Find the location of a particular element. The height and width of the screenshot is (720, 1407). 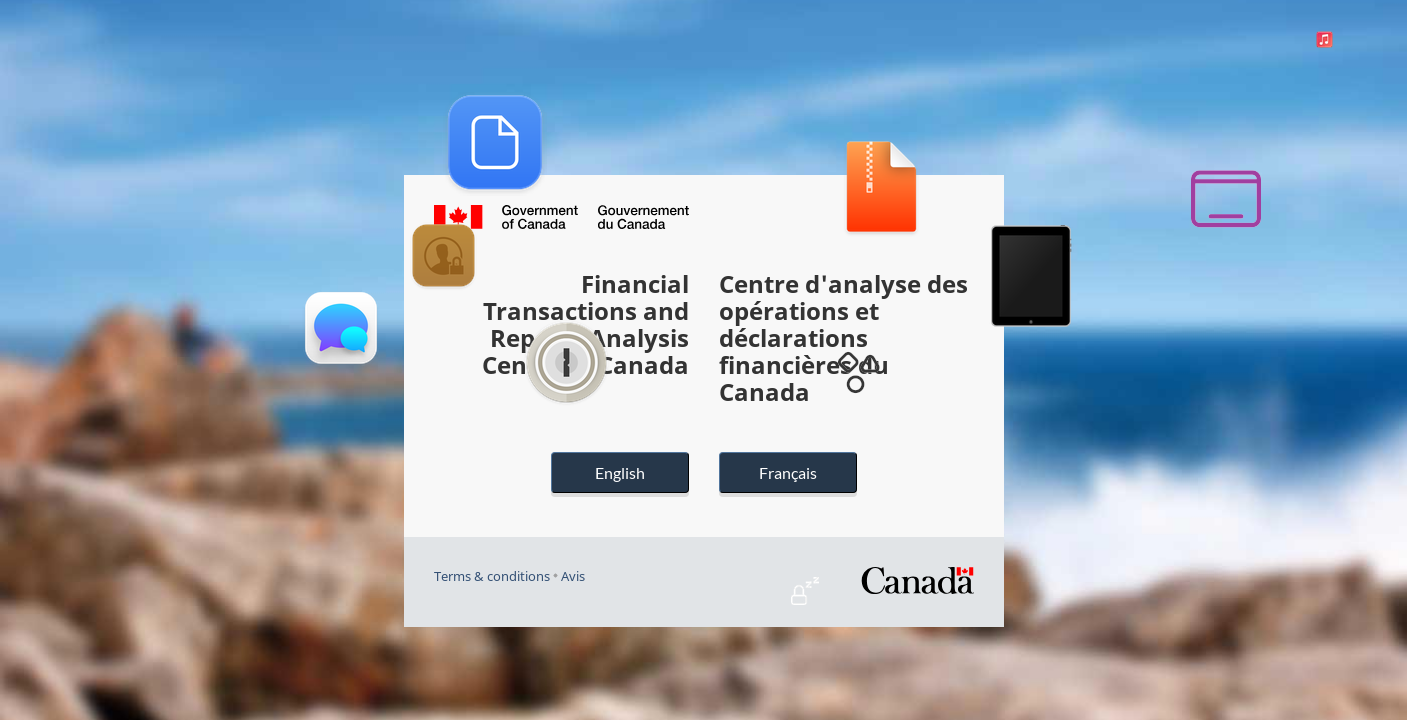

system sleep mode is enabled and unrestricted is located at coordinates (805, 591).